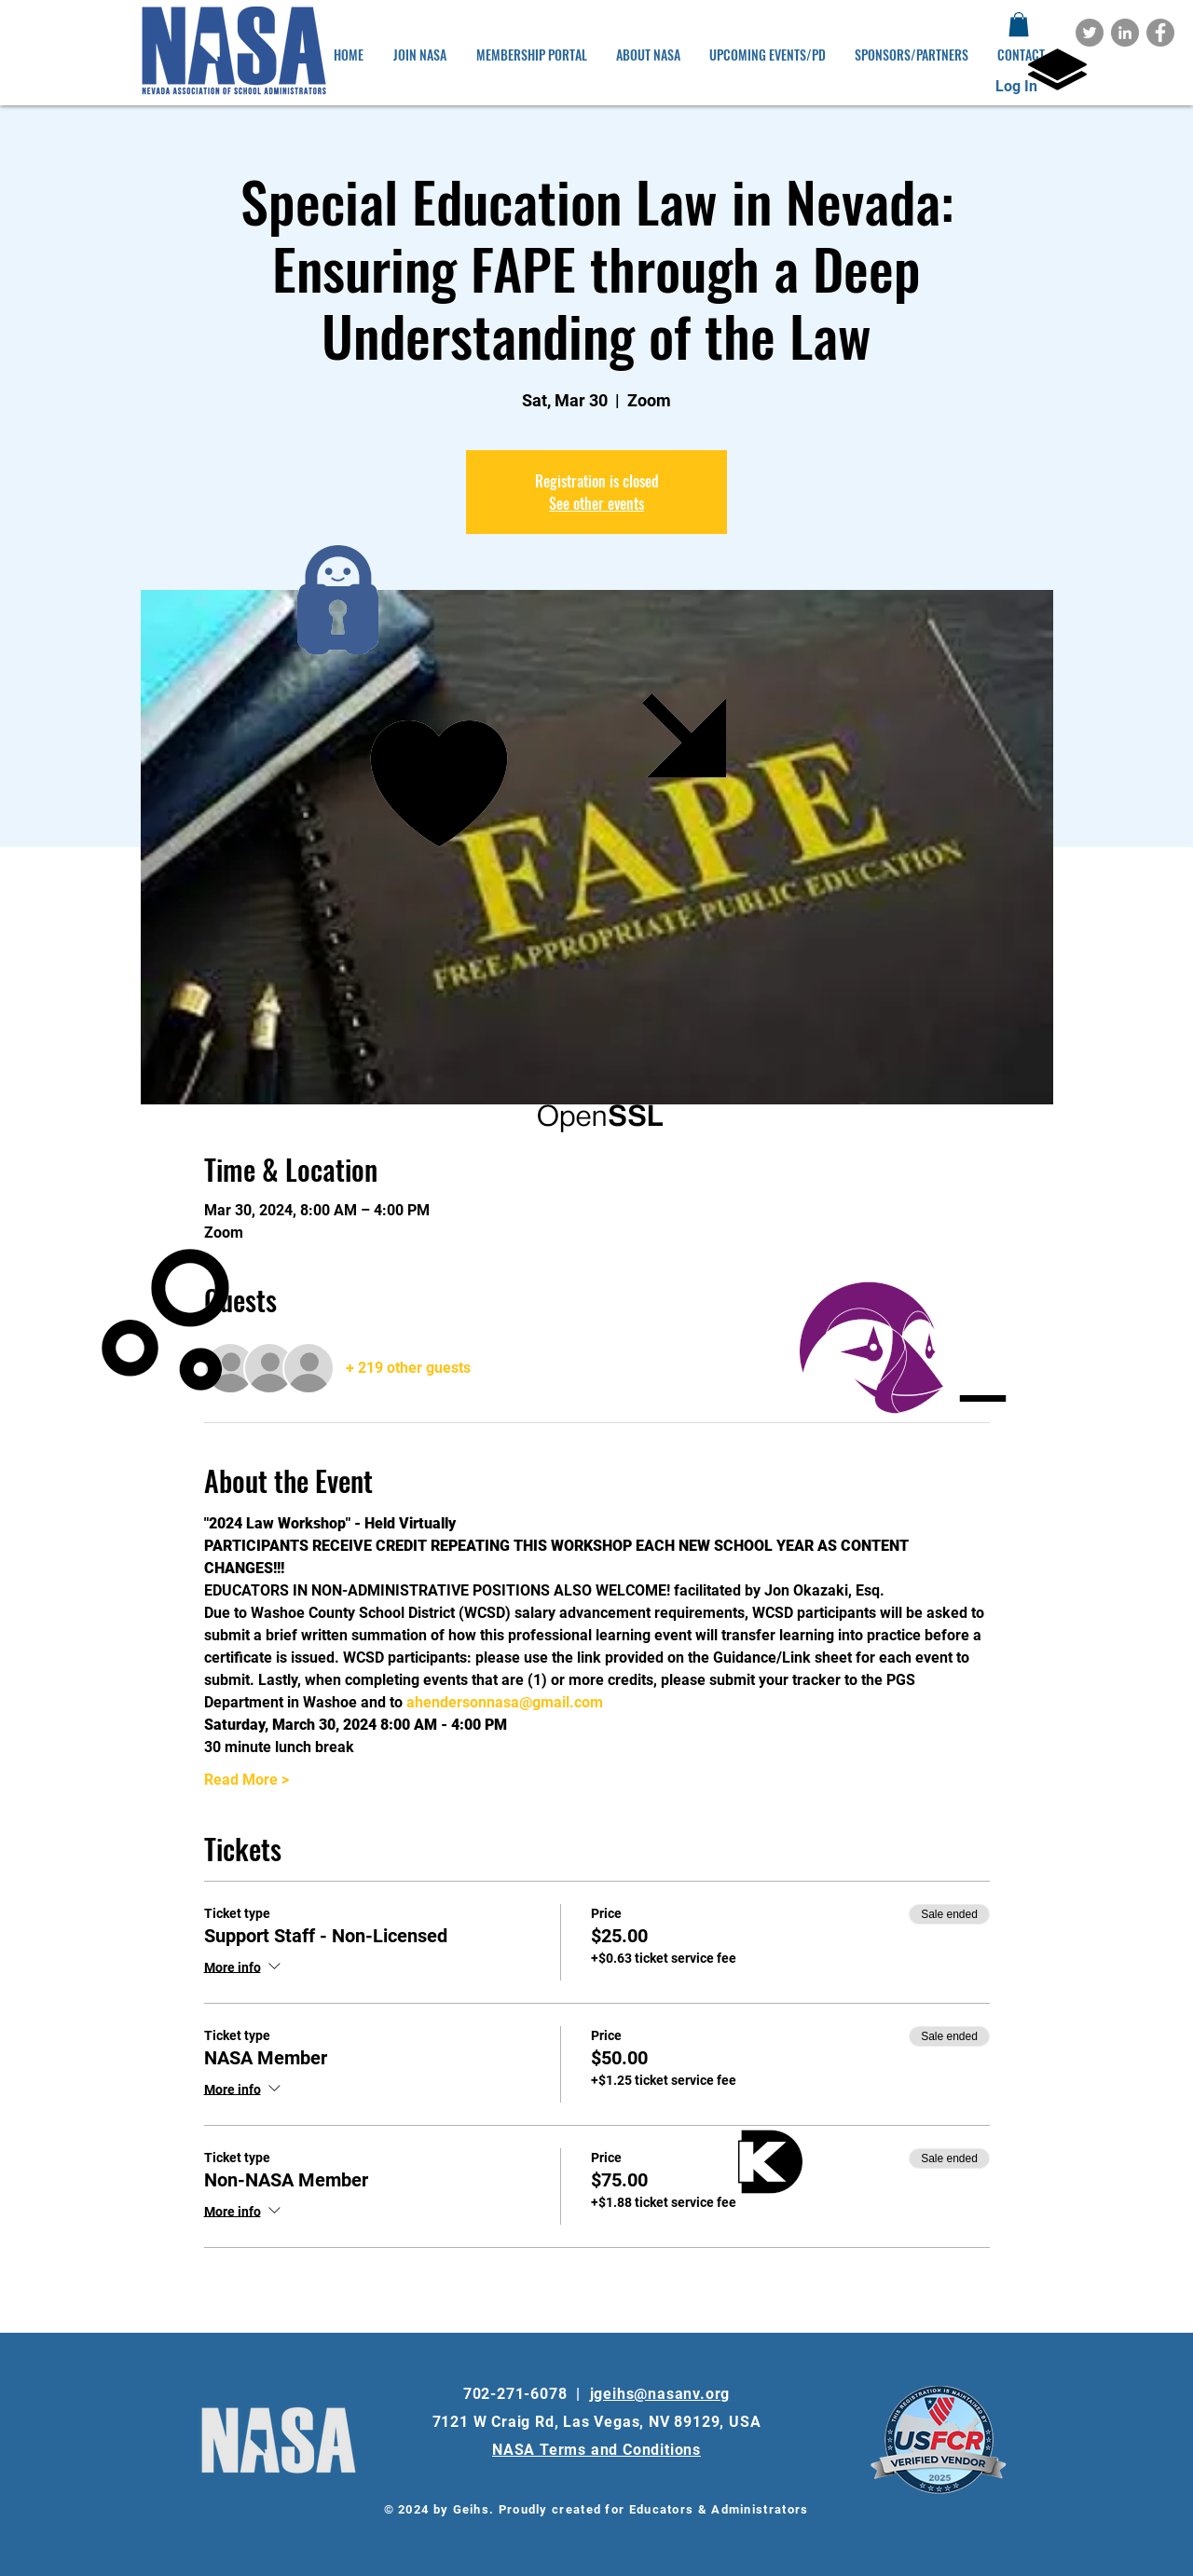 This screenshot has height=2576, width=1193. Describe the element at coordinates (1057, 69) in the screenshot. I see `open remove.bg background removal tool` at that location.